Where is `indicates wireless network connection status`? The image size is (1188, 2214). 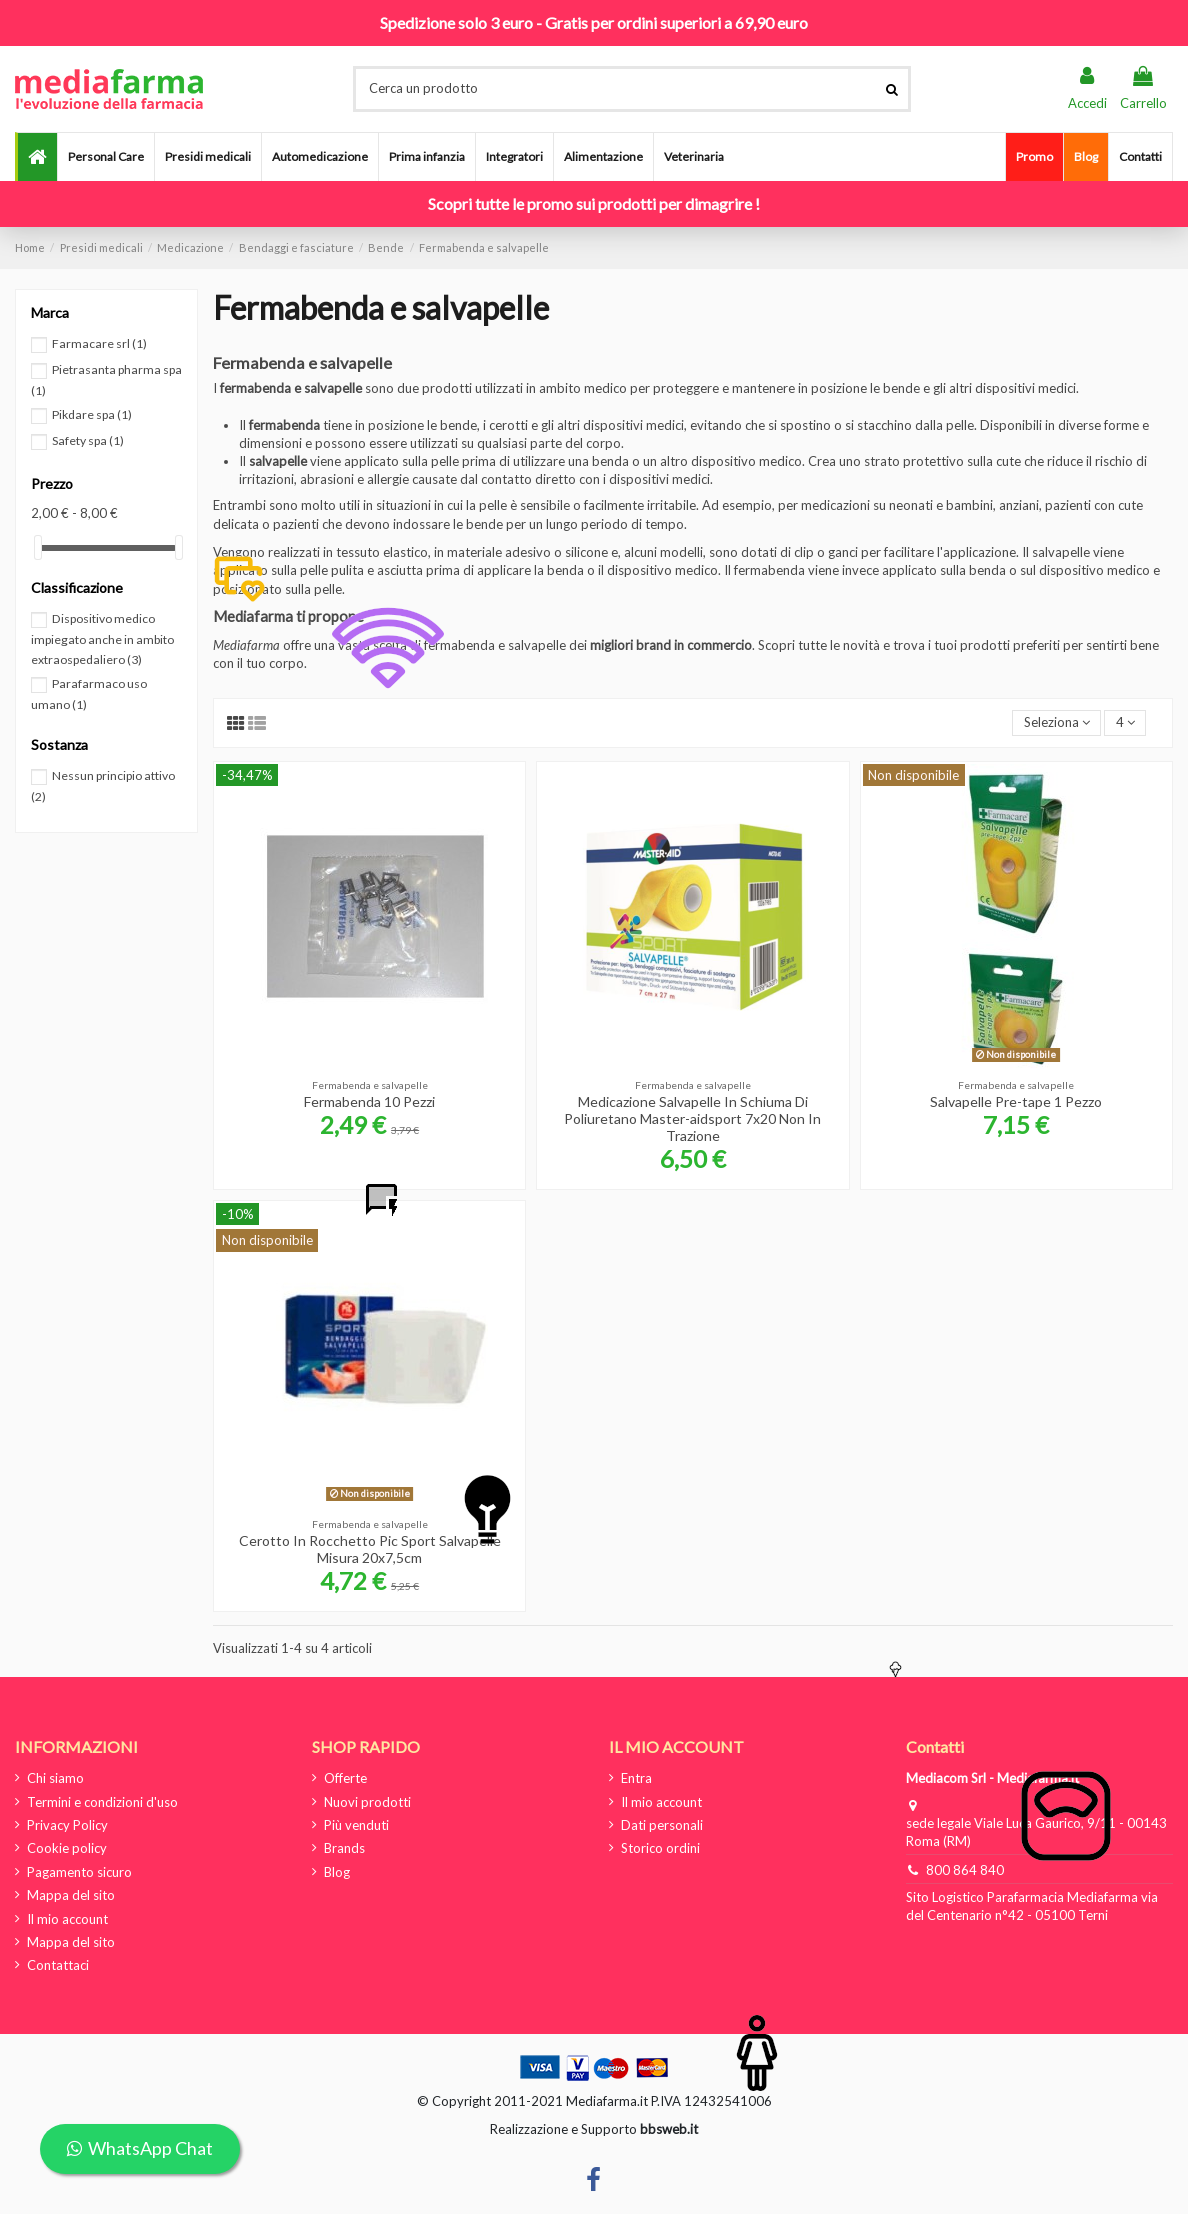
indicates wireless network connection status is located at coordinates (388, 648).